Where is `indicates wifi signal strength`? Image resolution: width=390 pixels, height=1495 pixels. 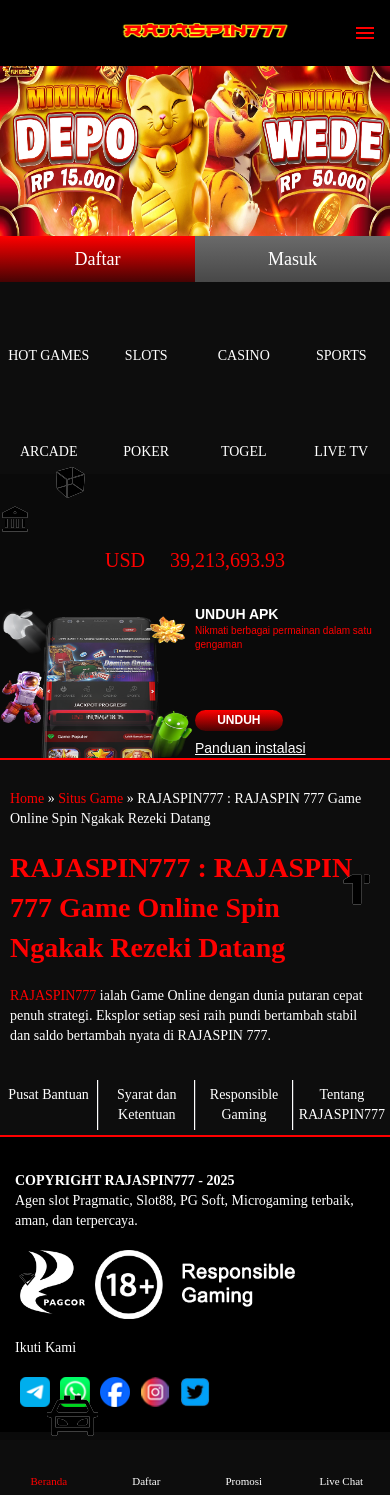 indicates wifi signal strength is located at coordinates (27, 1279).